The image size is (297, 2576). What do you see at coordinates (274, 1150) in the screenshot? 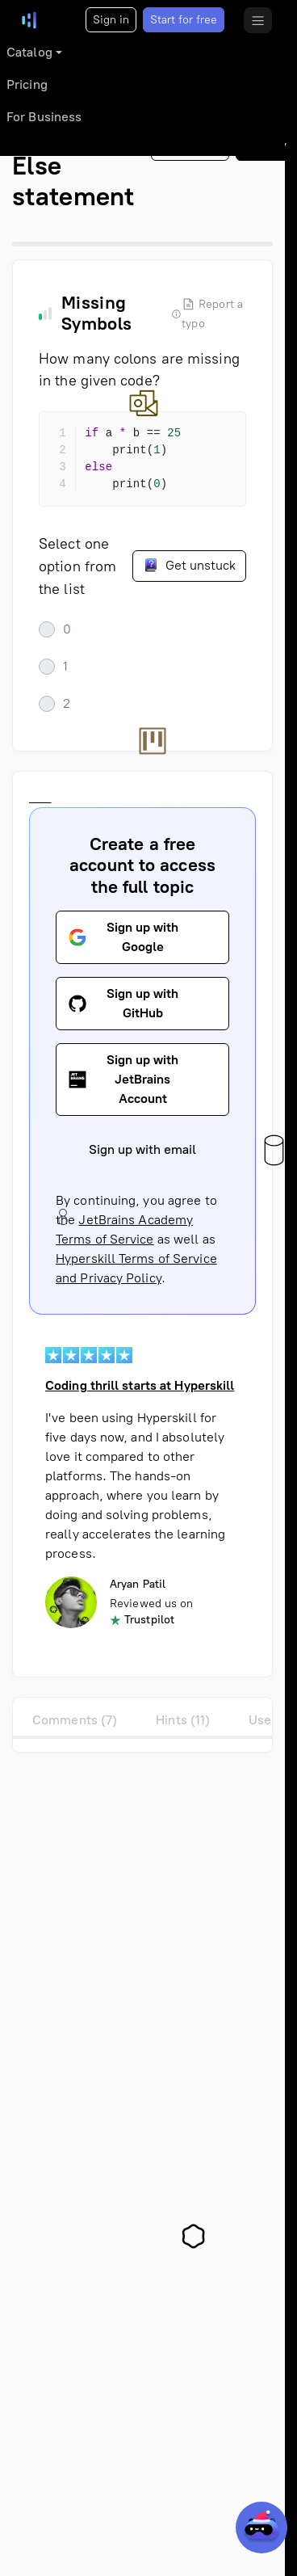
I see `represents a database or data storage` at bounding box center [274, 1150].